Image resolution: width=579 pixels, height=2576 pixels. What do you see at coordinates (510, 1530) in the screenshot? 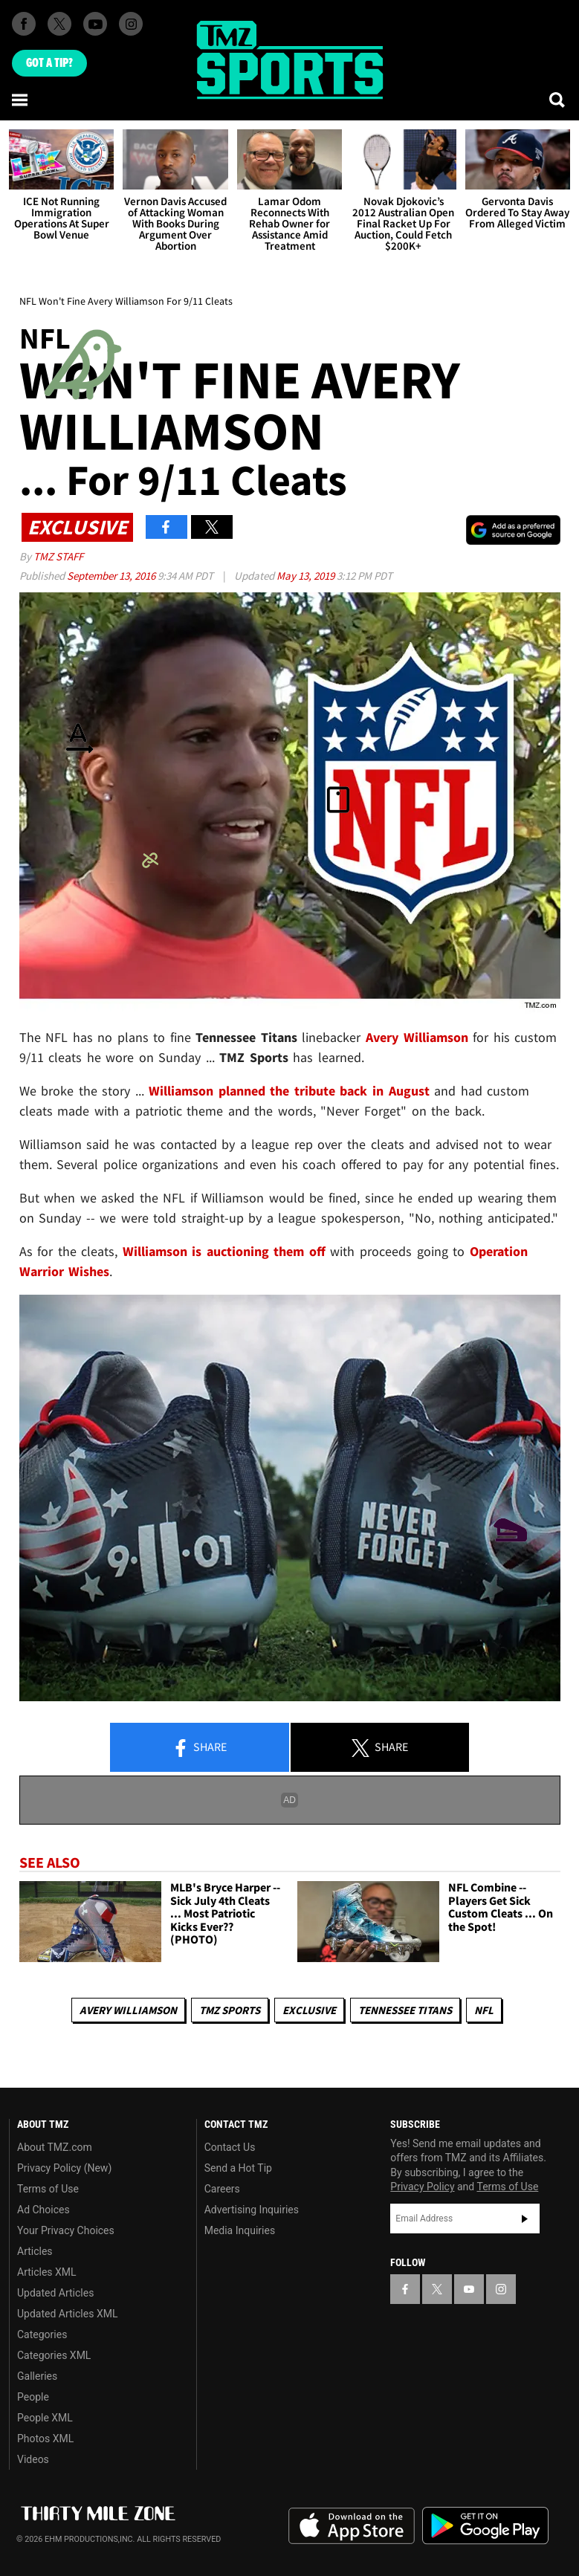
I see `attach or bind documents together` at bounding box center [510, 1530].